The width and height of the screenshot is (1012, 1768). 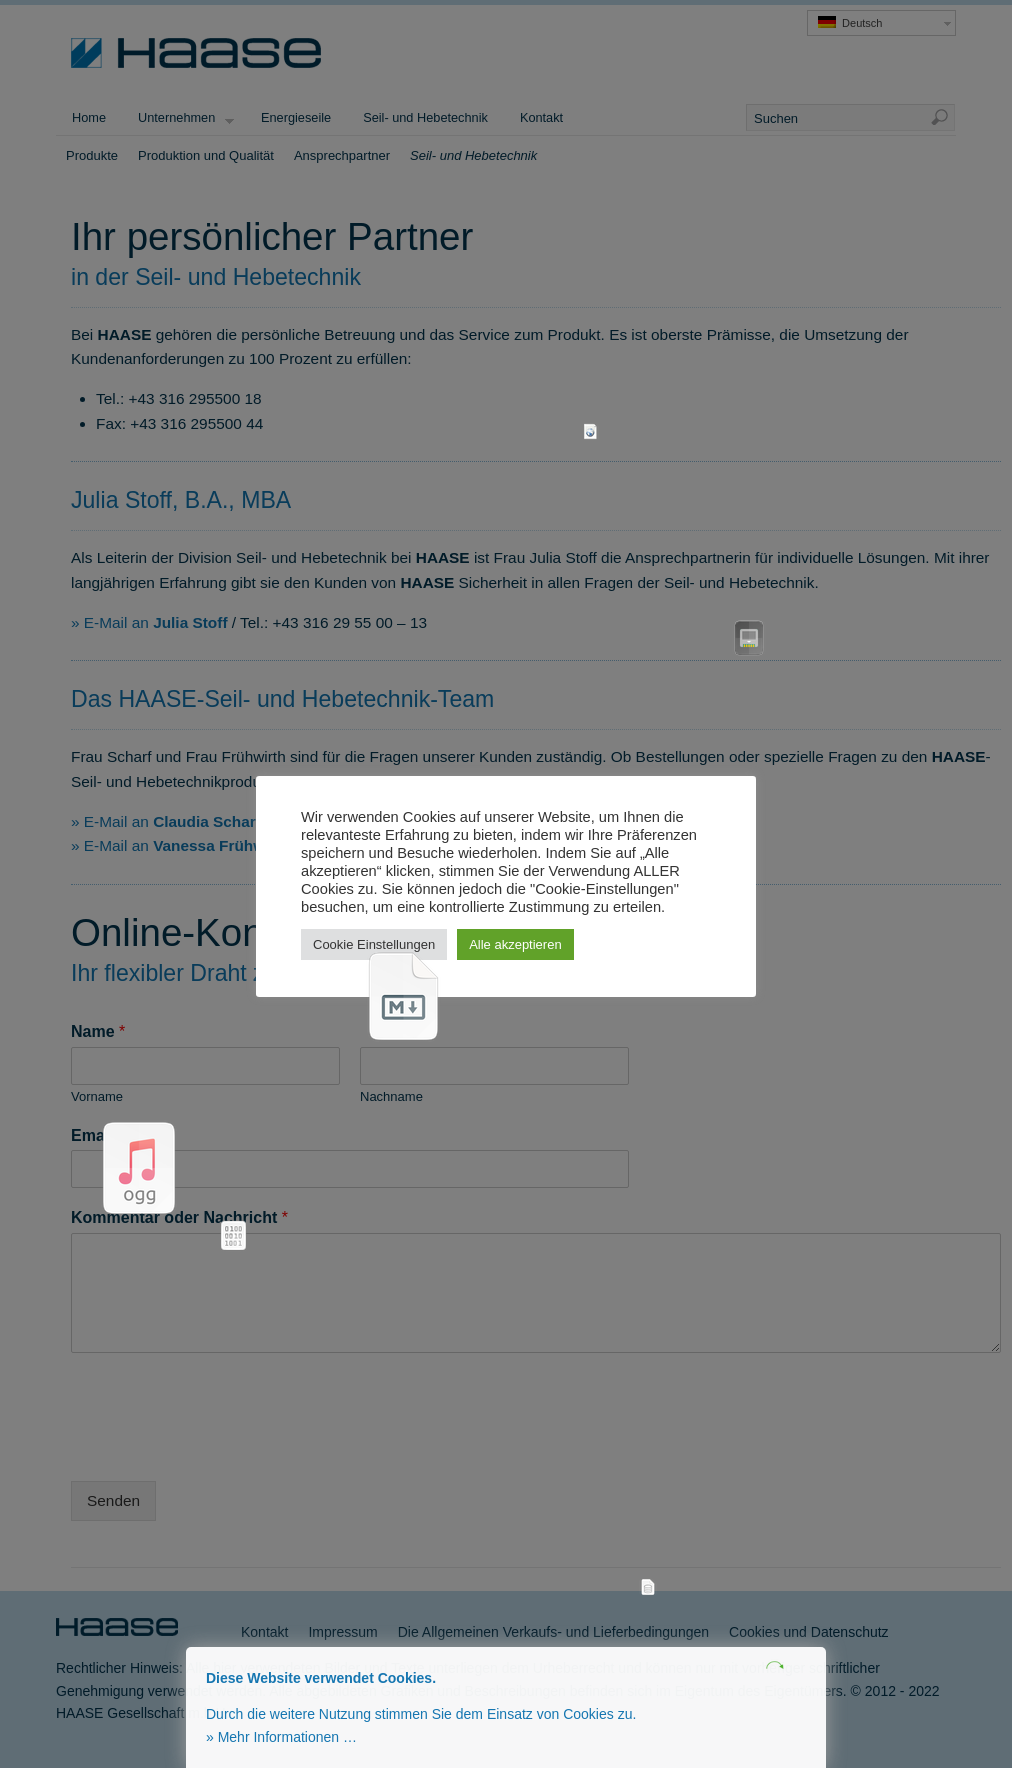 I want to click on an ogg vorbis audio file, so click(x=139, y=1168).